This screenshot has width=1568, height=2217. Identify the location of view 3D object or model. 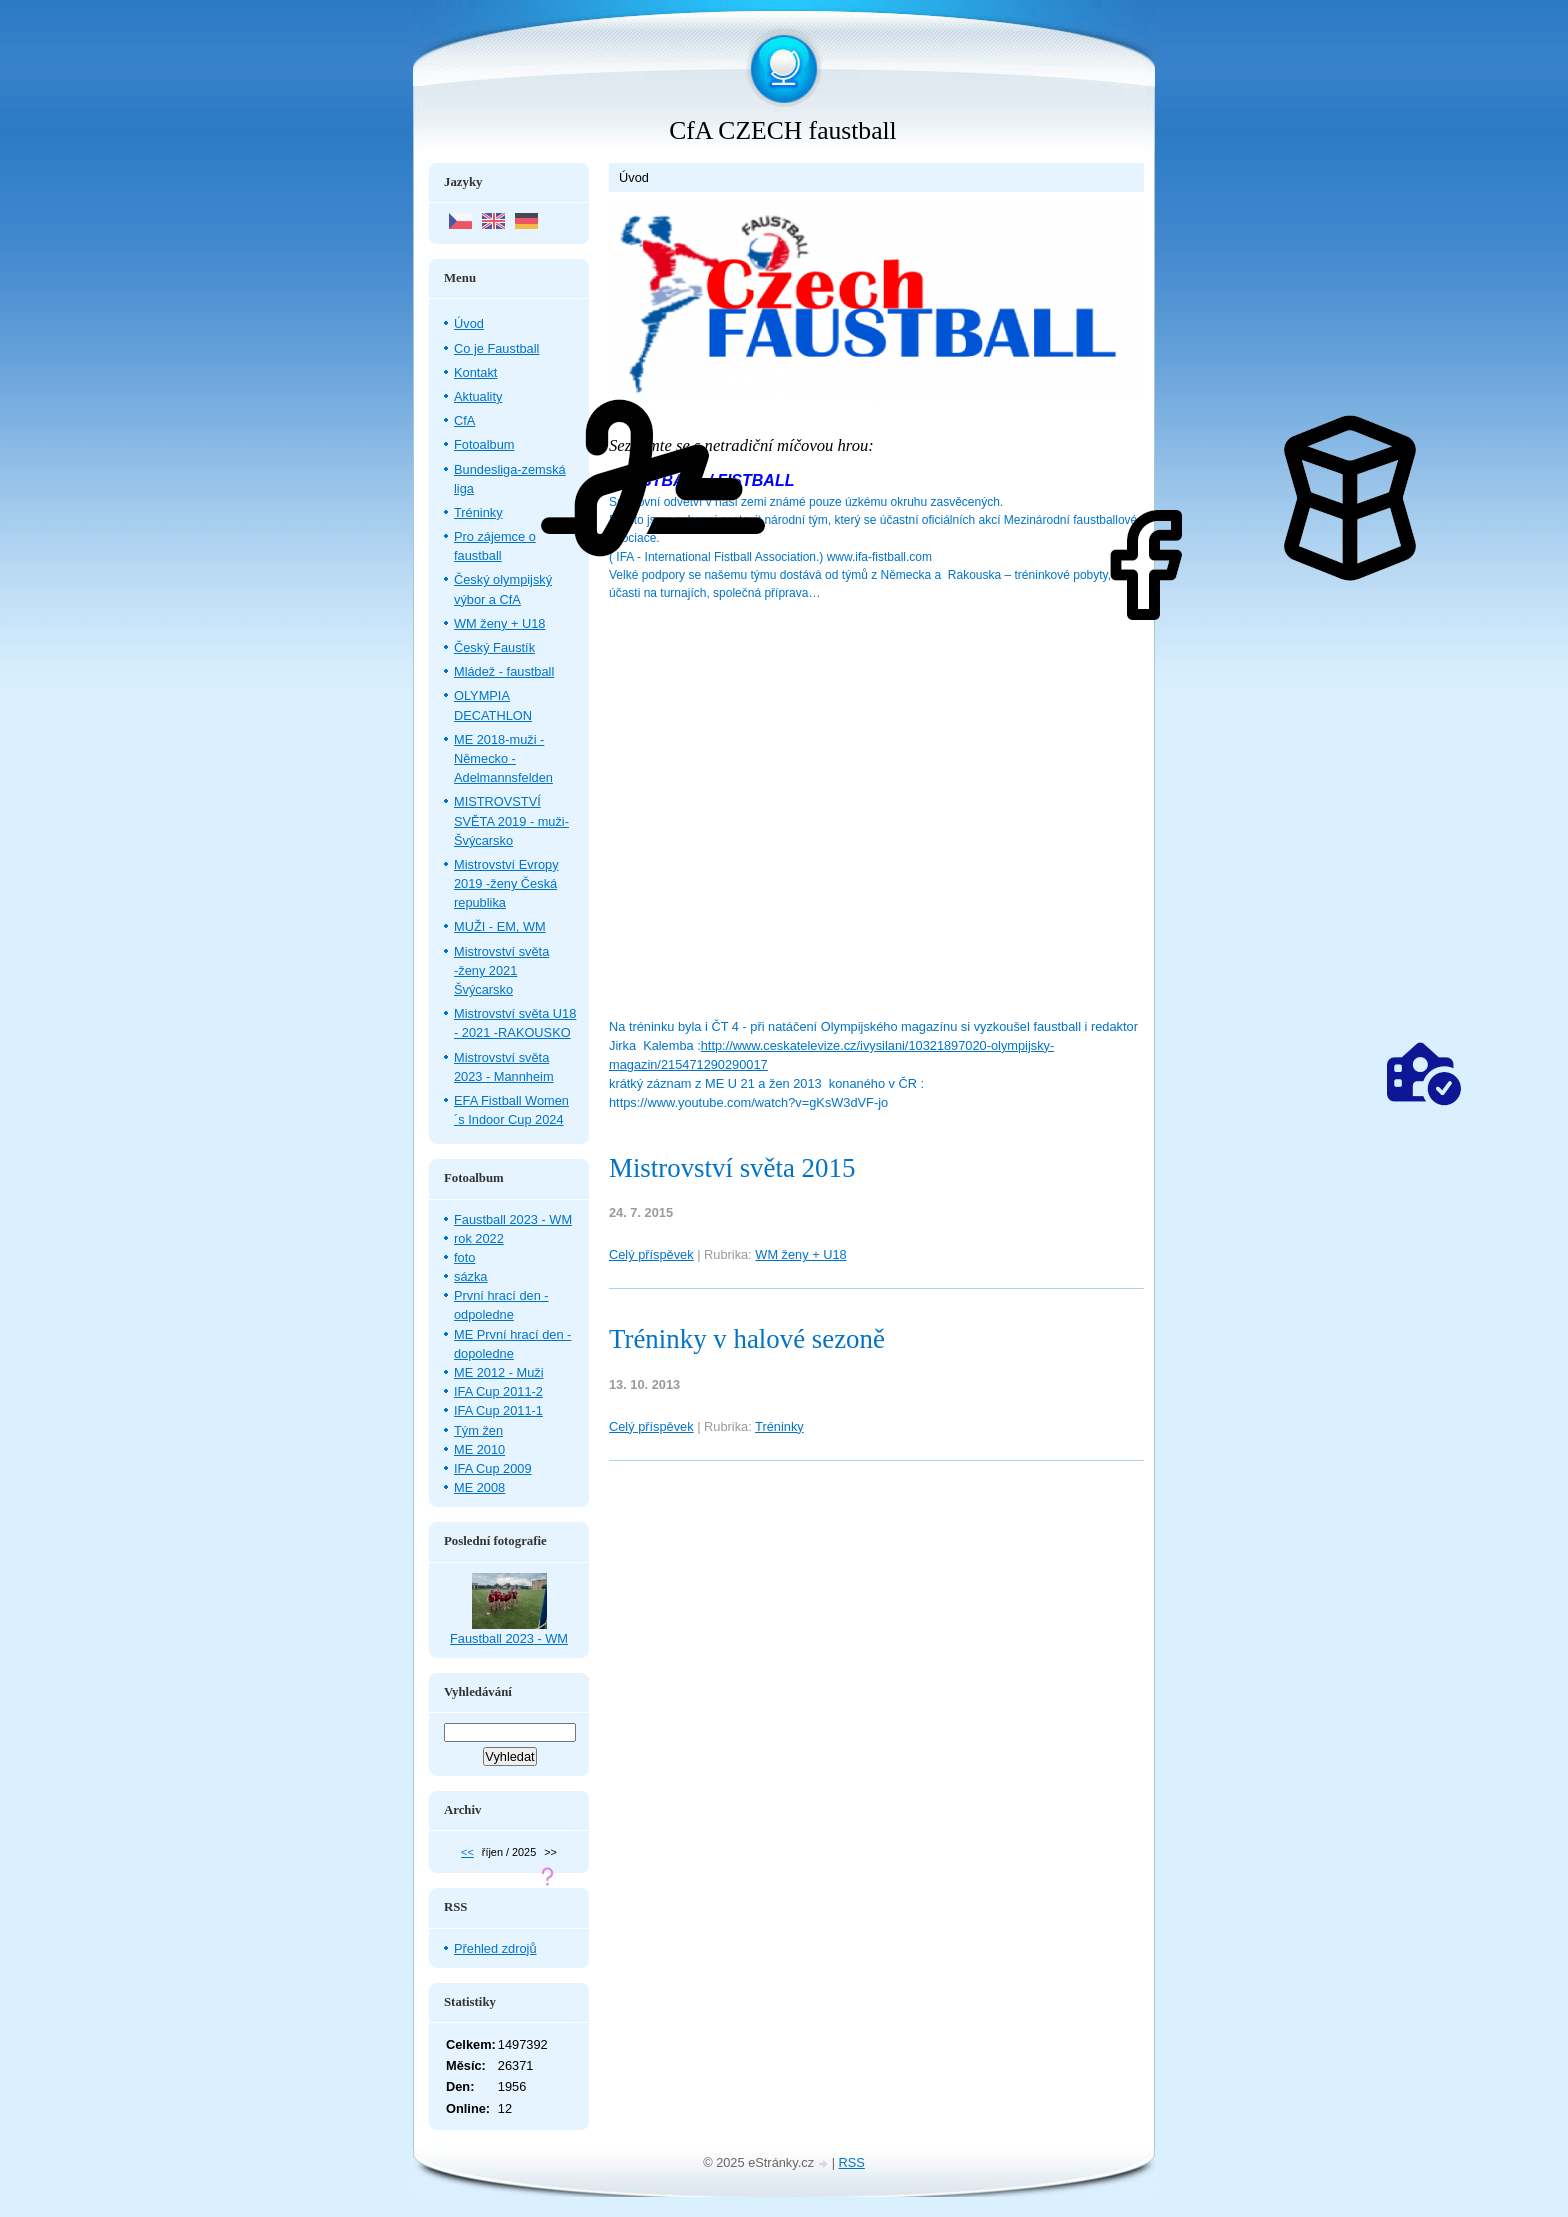
(1350, 498).